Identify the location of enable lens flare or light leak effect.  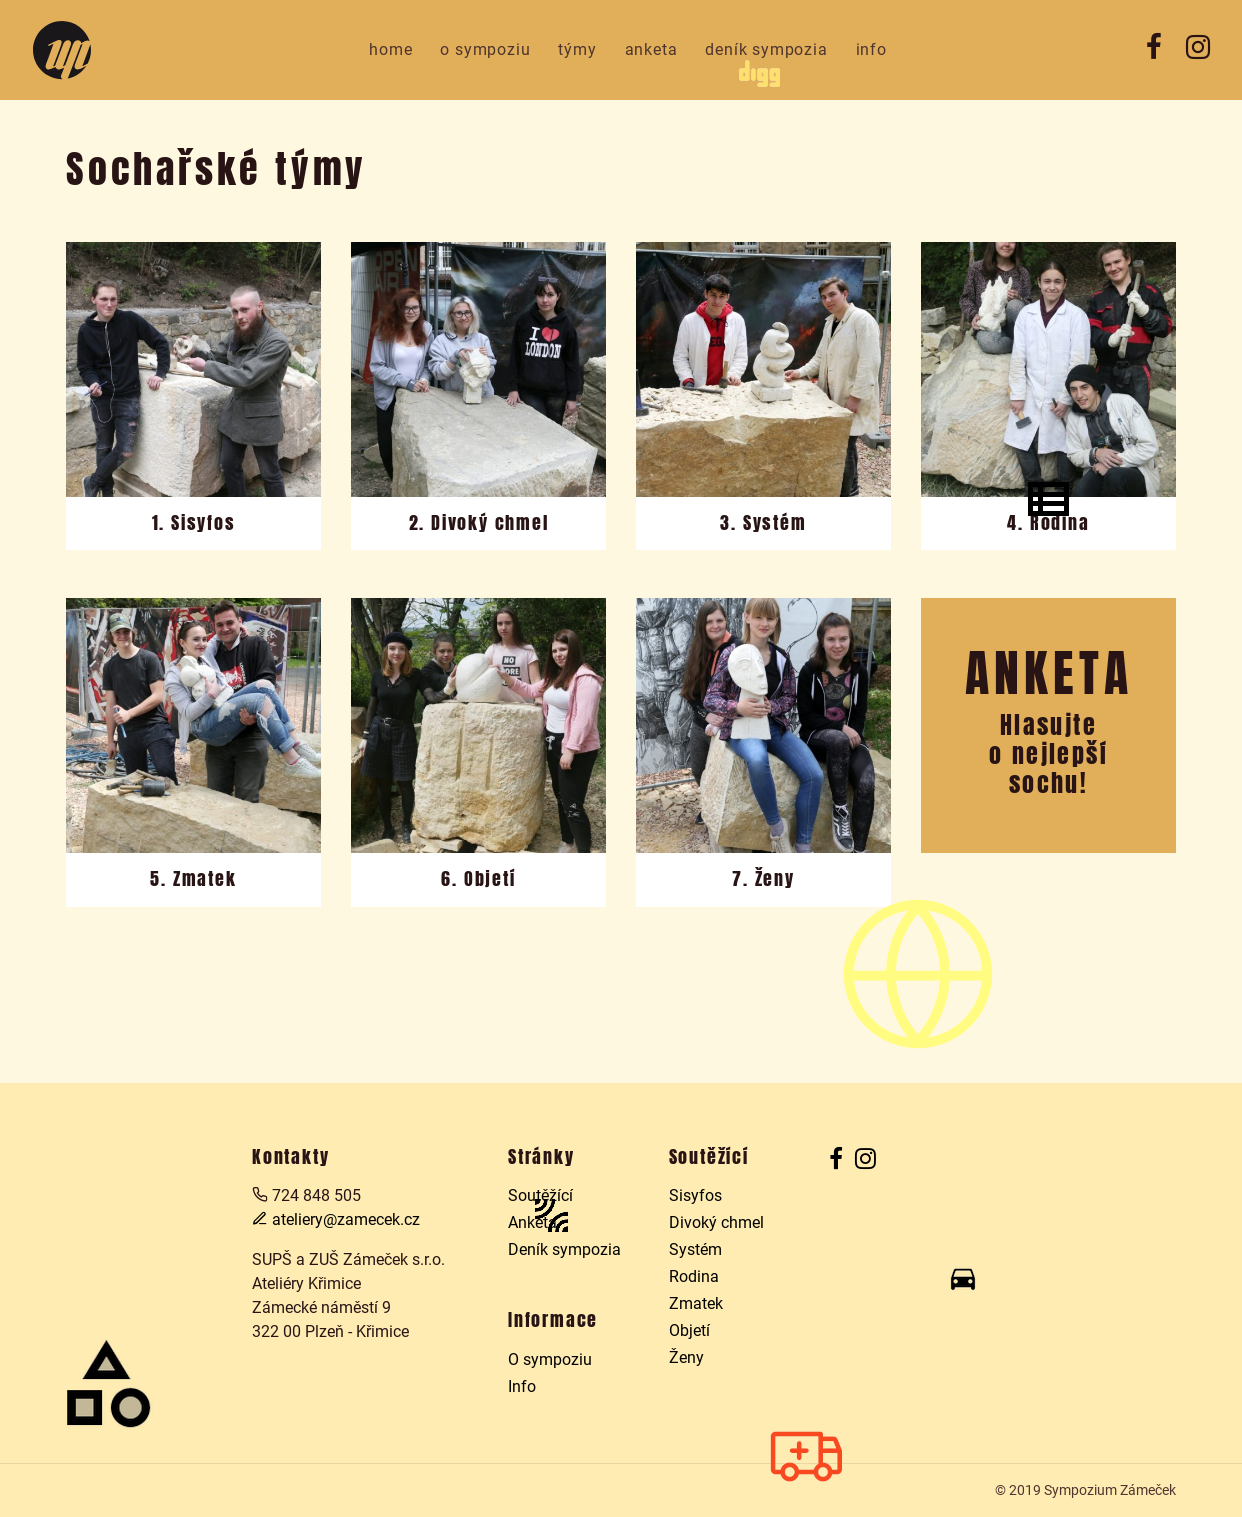
(551, 1215).